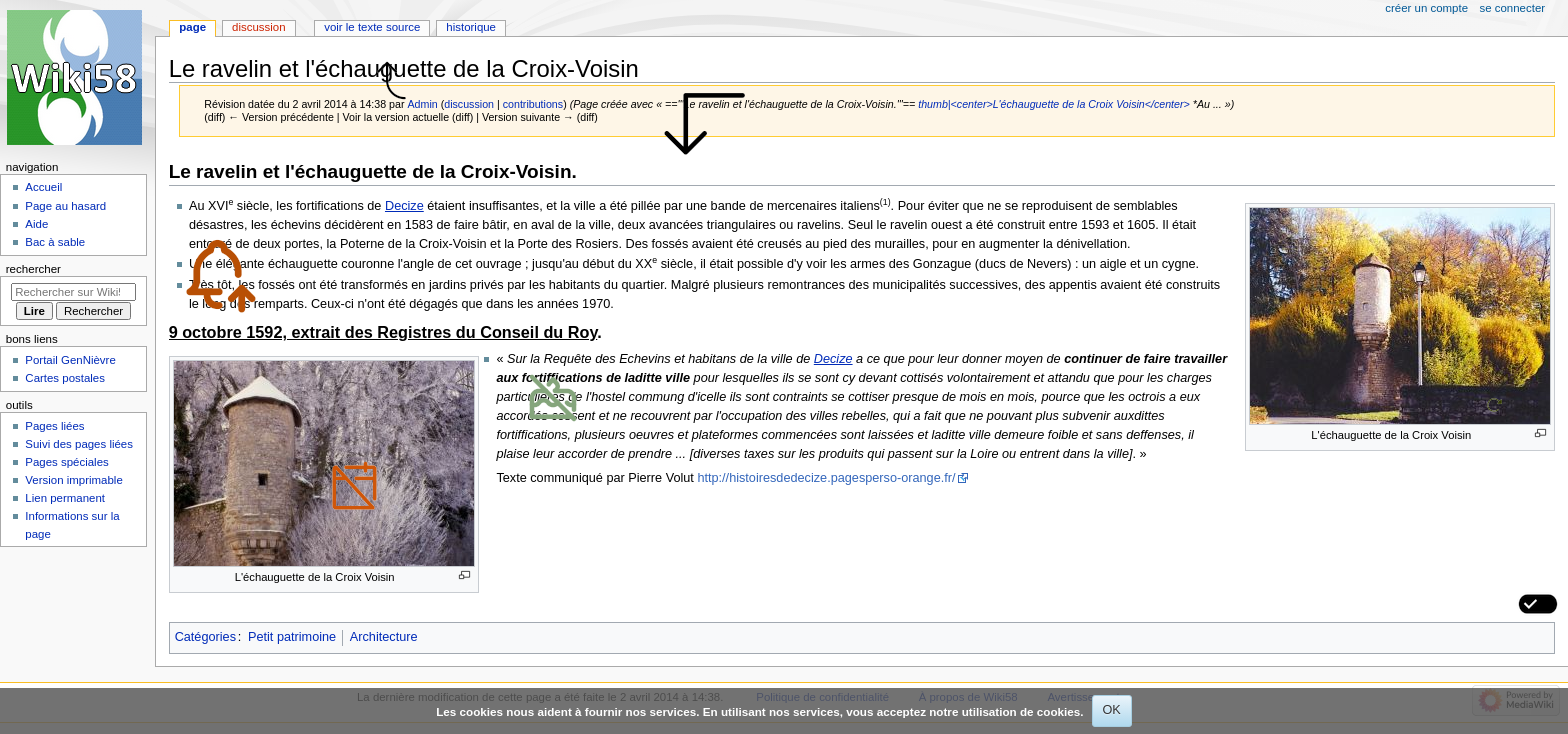  Describe the element at coordinates (391, 80) in the screenshot. I see `go back and up in navigation` at that location.